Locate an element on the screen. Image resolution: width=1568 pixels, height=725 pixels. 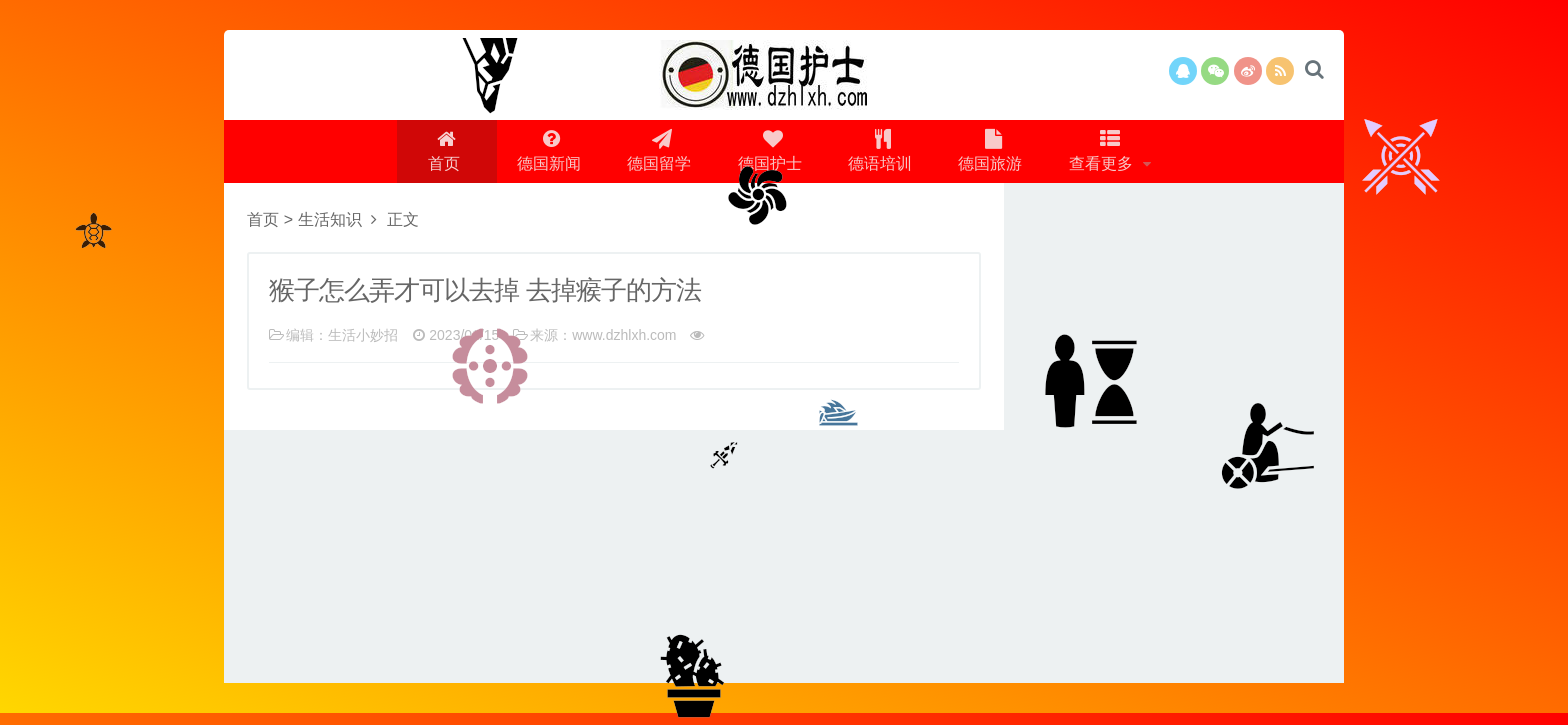
indicates a broken or destroyed weapon is located at coordinates (723, 455).